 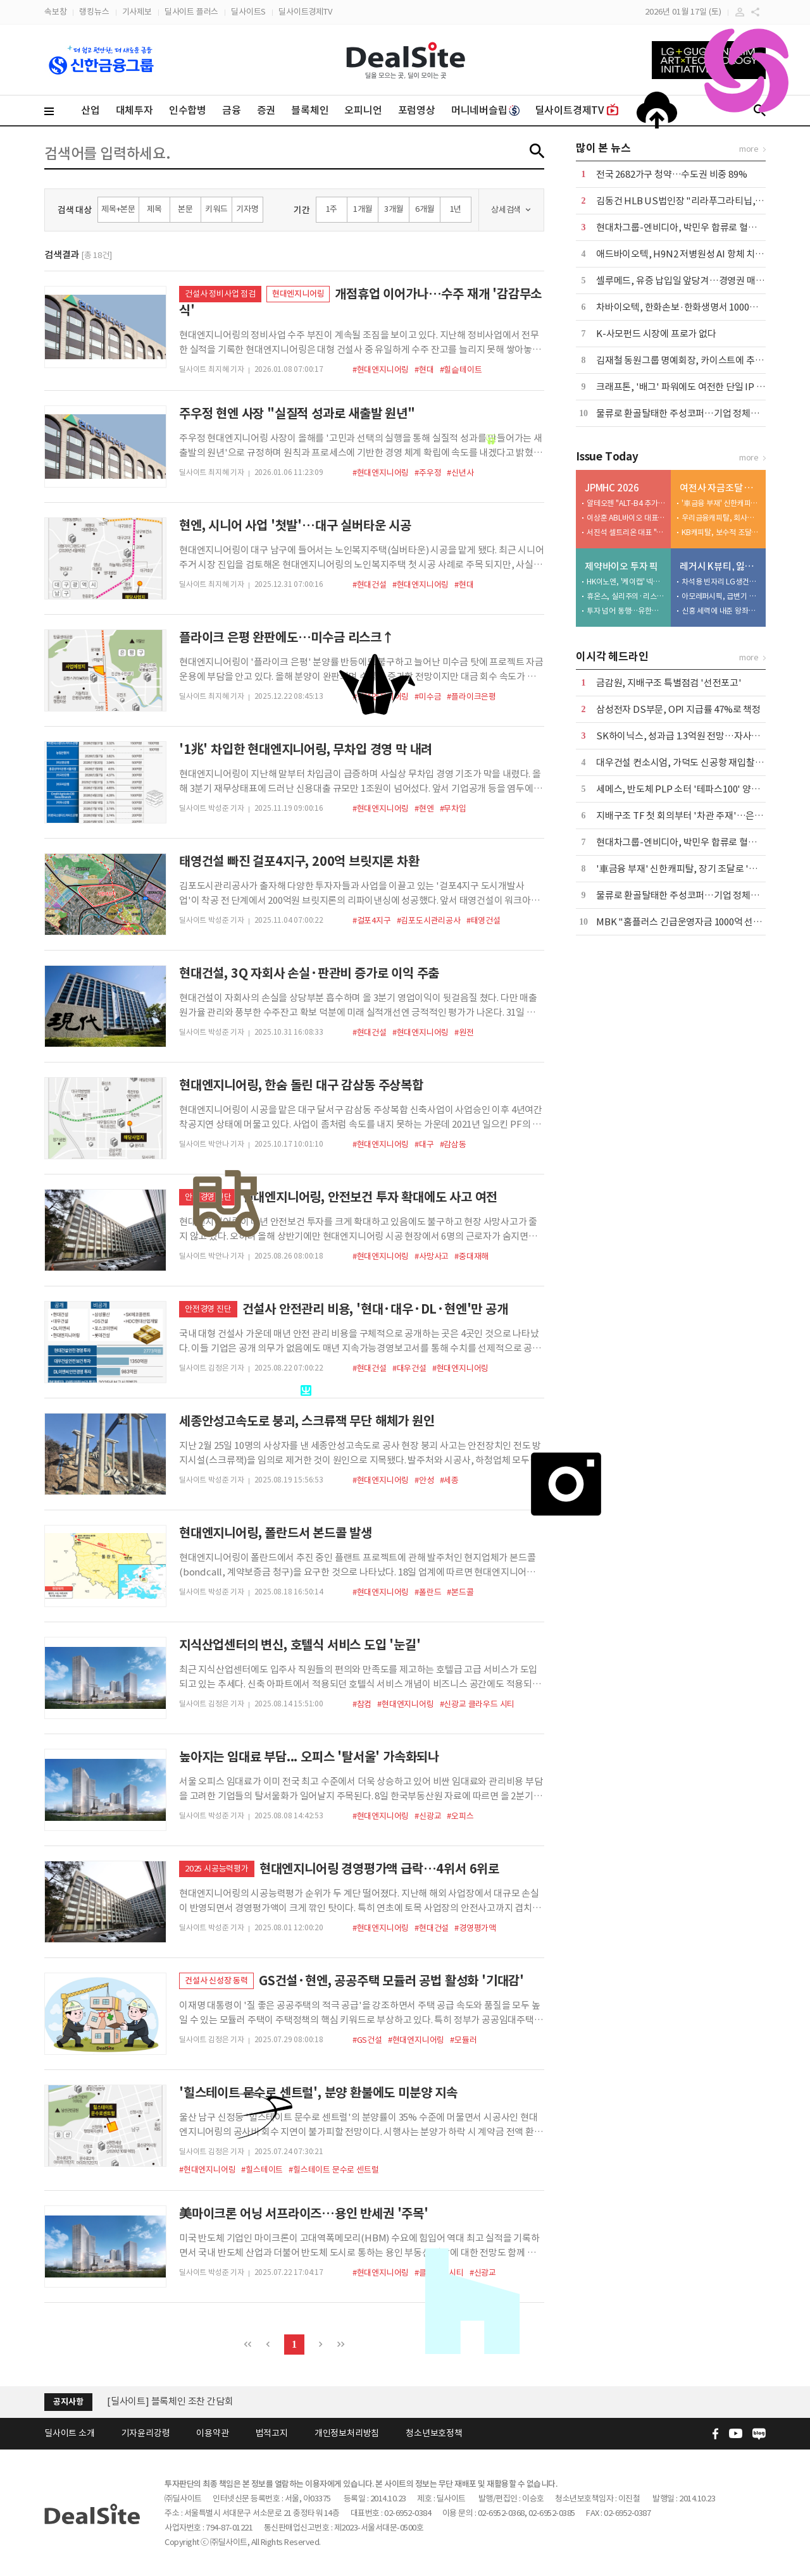 I want to click on open camera to take a photo, so click(x=566, y=1484).